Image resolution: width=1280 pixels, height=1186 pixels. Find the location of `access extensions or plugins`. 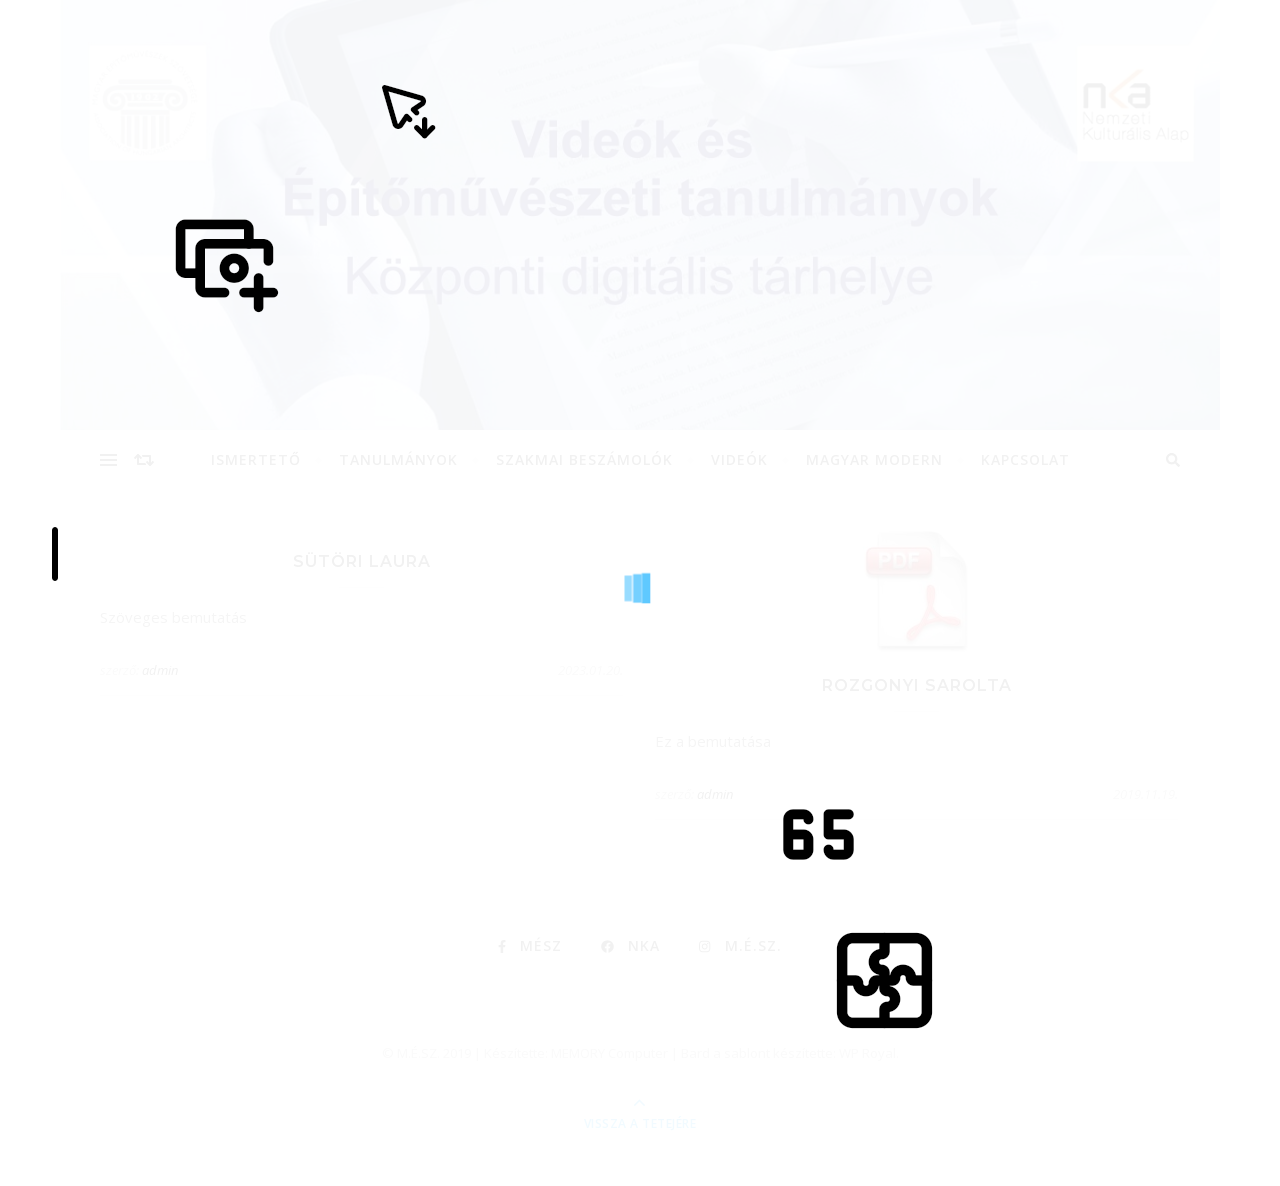

access extensions or plugins is located at coordinates (884, 980).